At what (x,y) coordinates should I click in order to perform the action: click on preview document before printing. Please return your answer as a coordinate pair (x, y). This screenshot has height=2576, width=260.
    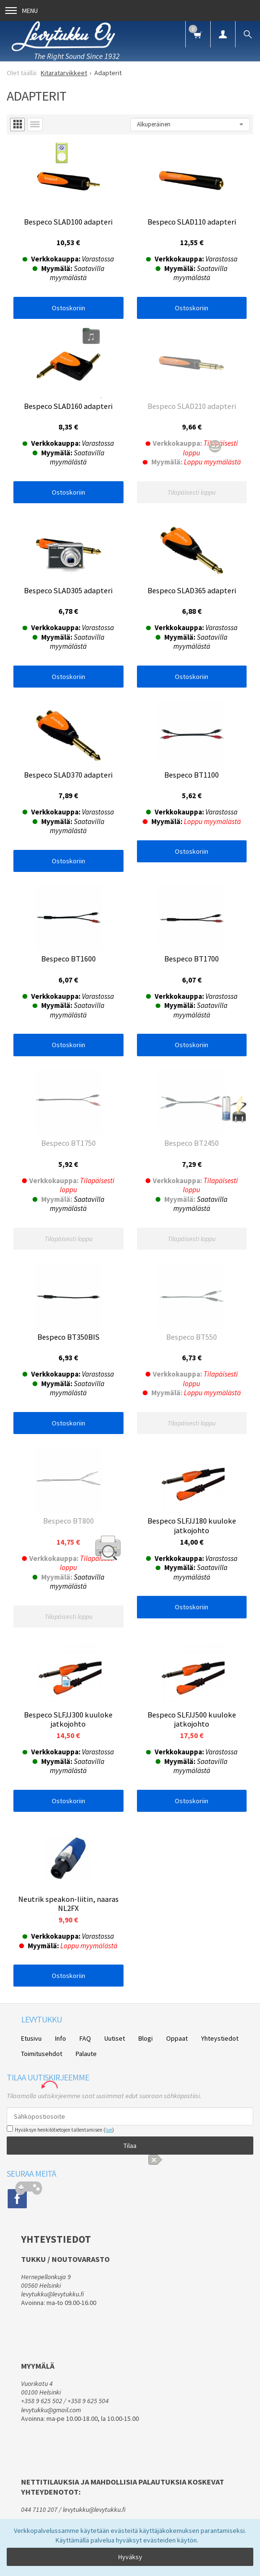
    Looking at the image, I should click on (108, 1548).